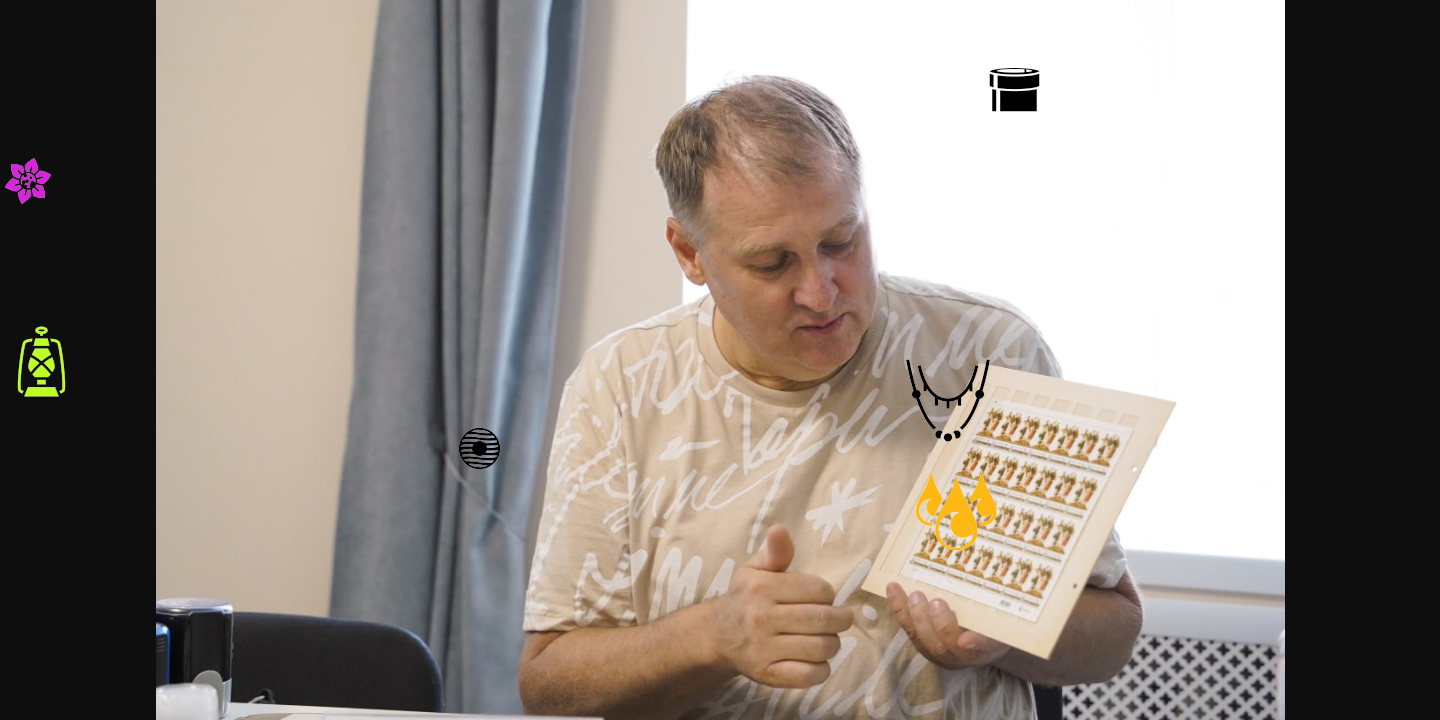 The height and width of the screenshot is (720, 1440). I want to click on toggle light or dark mode, so click(41, 361).